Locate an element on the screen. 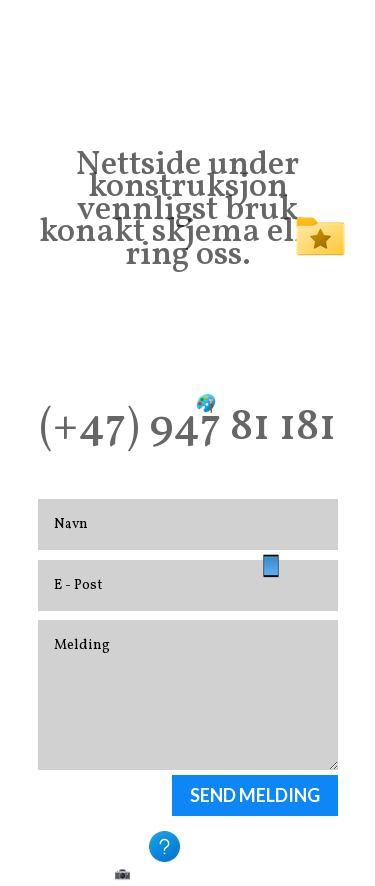  iPad device connected to this computer is located at coordinates (271, 566).